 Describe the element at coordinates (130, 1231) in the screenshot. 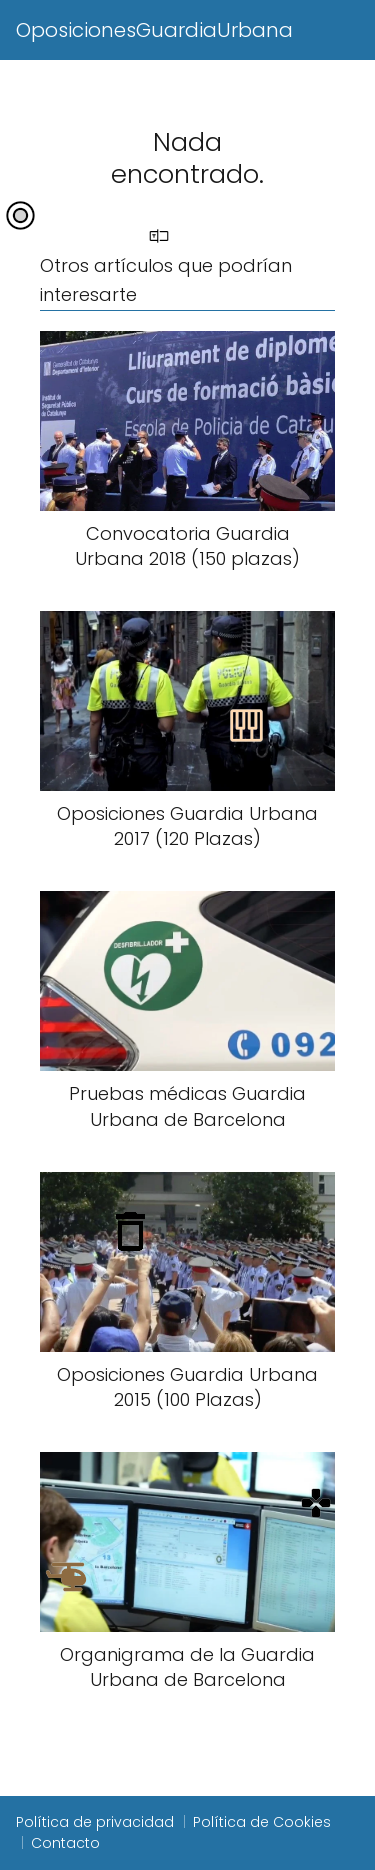

I see `delete selected item` at that location.